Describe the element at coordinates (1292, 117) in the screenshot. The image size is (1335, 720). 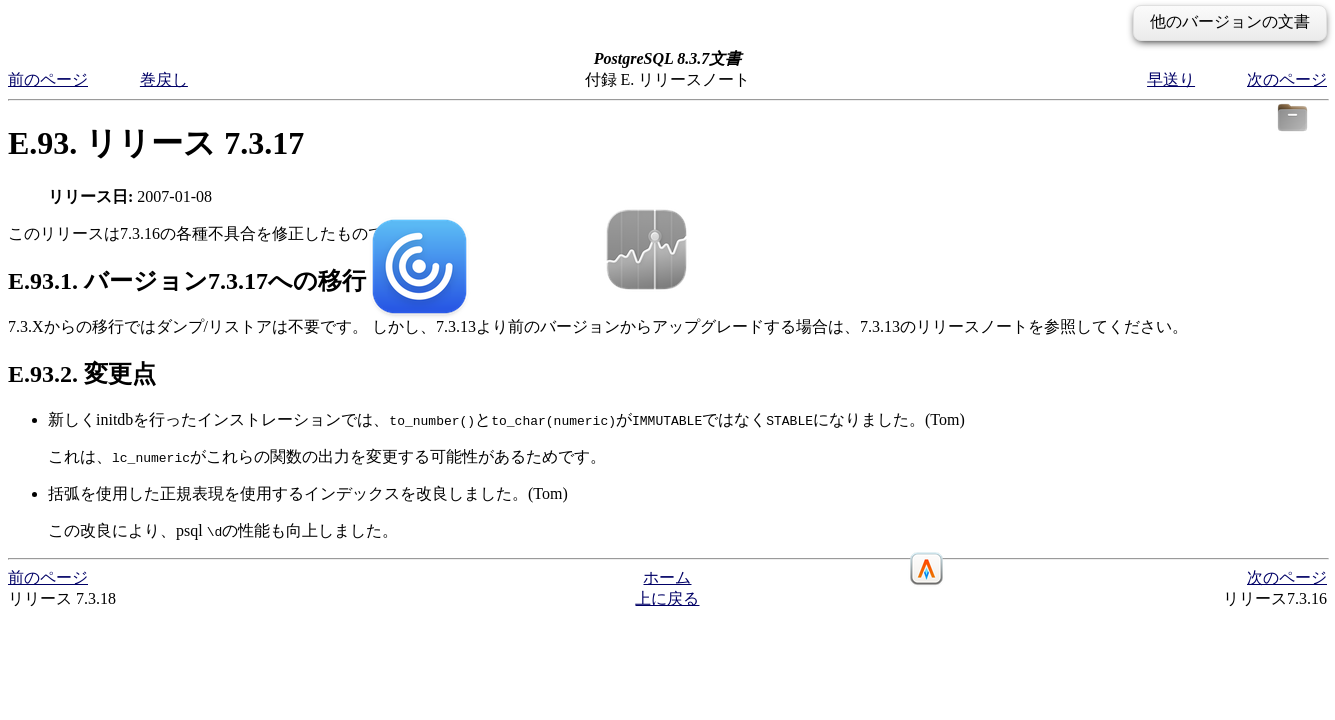
I see `open the file manager application` at that location.